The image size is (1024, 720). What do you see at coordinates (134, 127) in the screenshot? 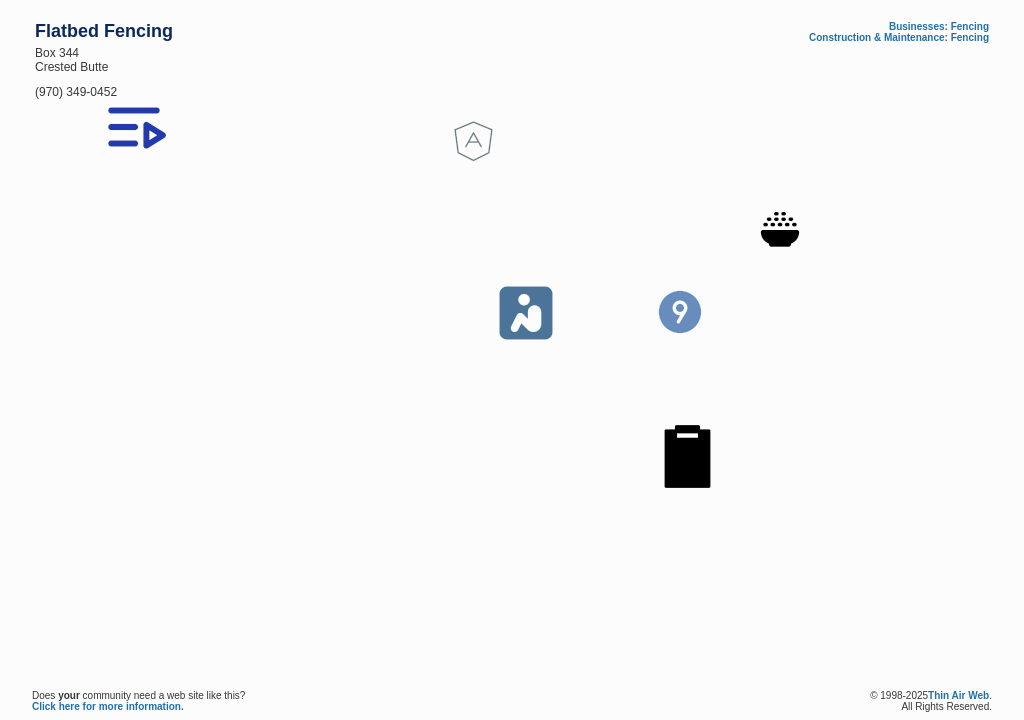
I see `view playback queue` at bounding box center [134, 127].